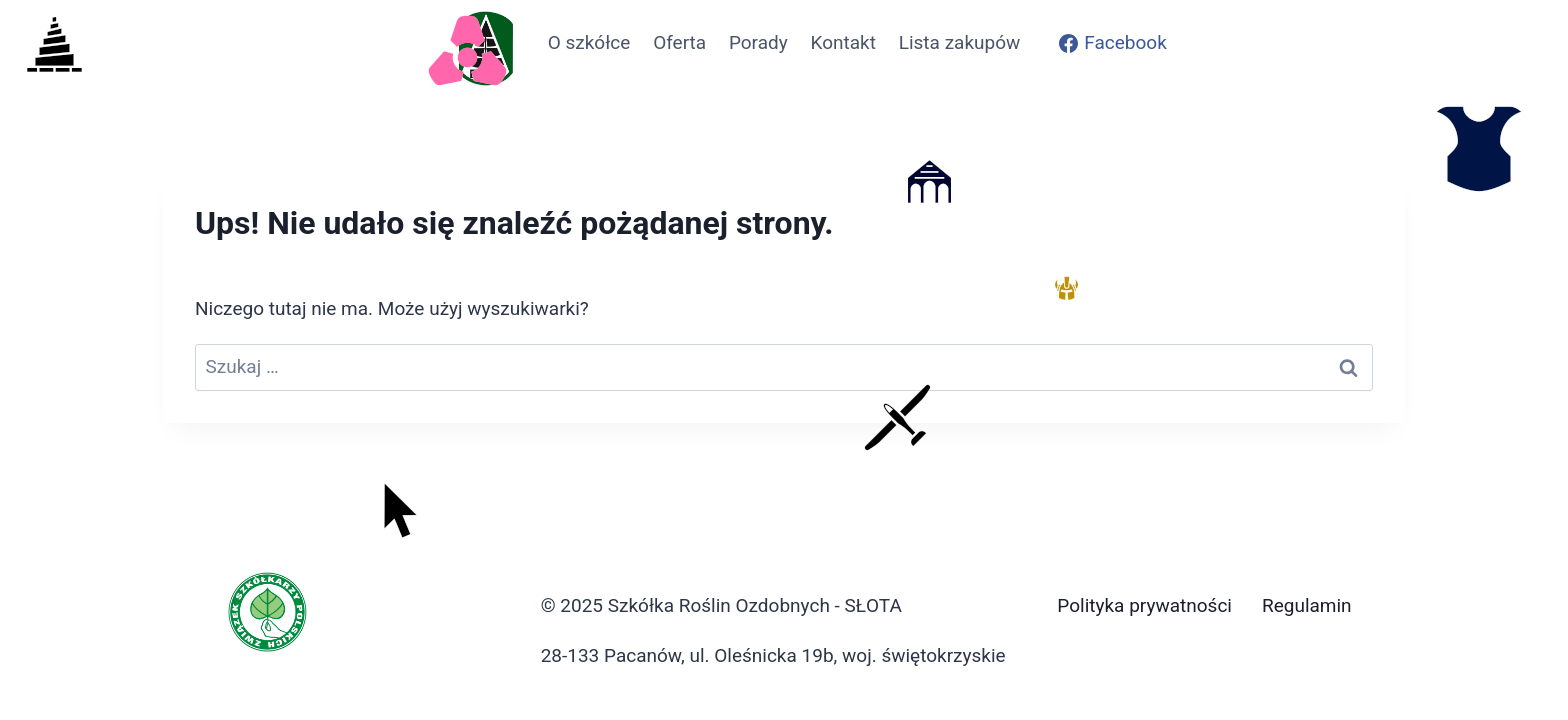 This screenshot has height=720, width=1568. I want to click on access the marketplace or bazaar, so click(929, 181).